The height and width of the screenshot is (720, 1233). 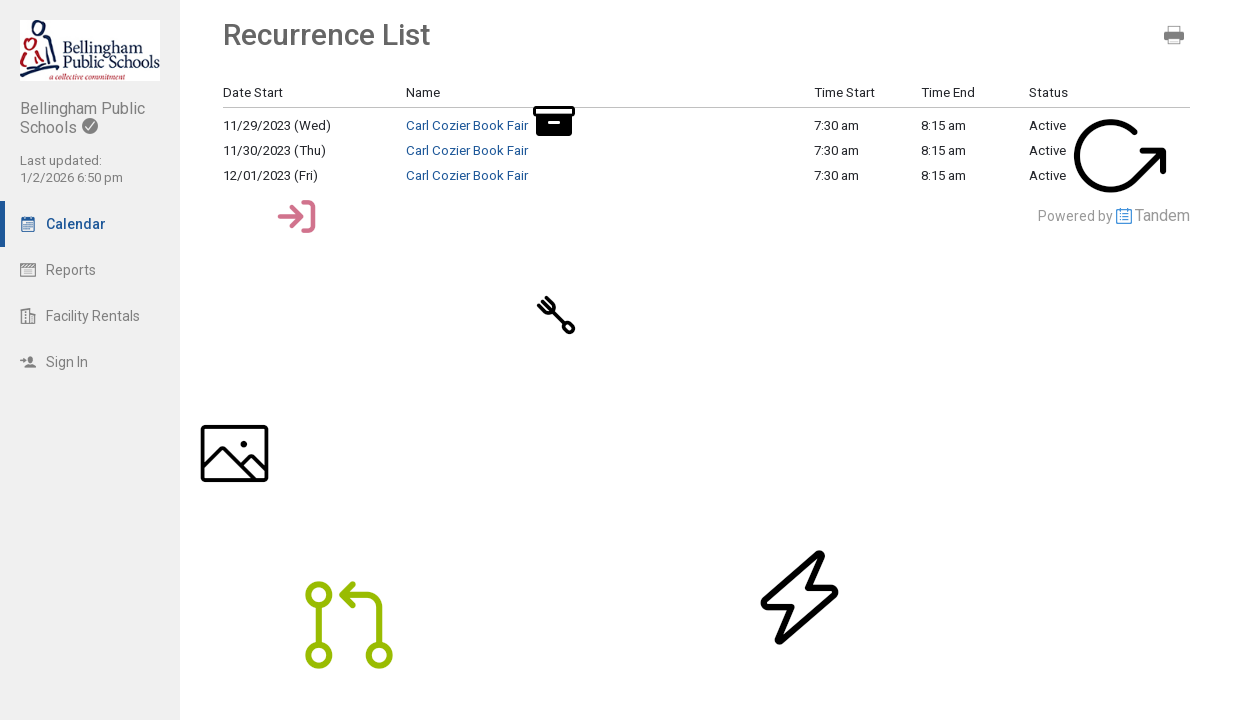 What do you see at coordinates (554, 121) in the screenshot?
I see `archive this item` at bounding box center [554, 121].